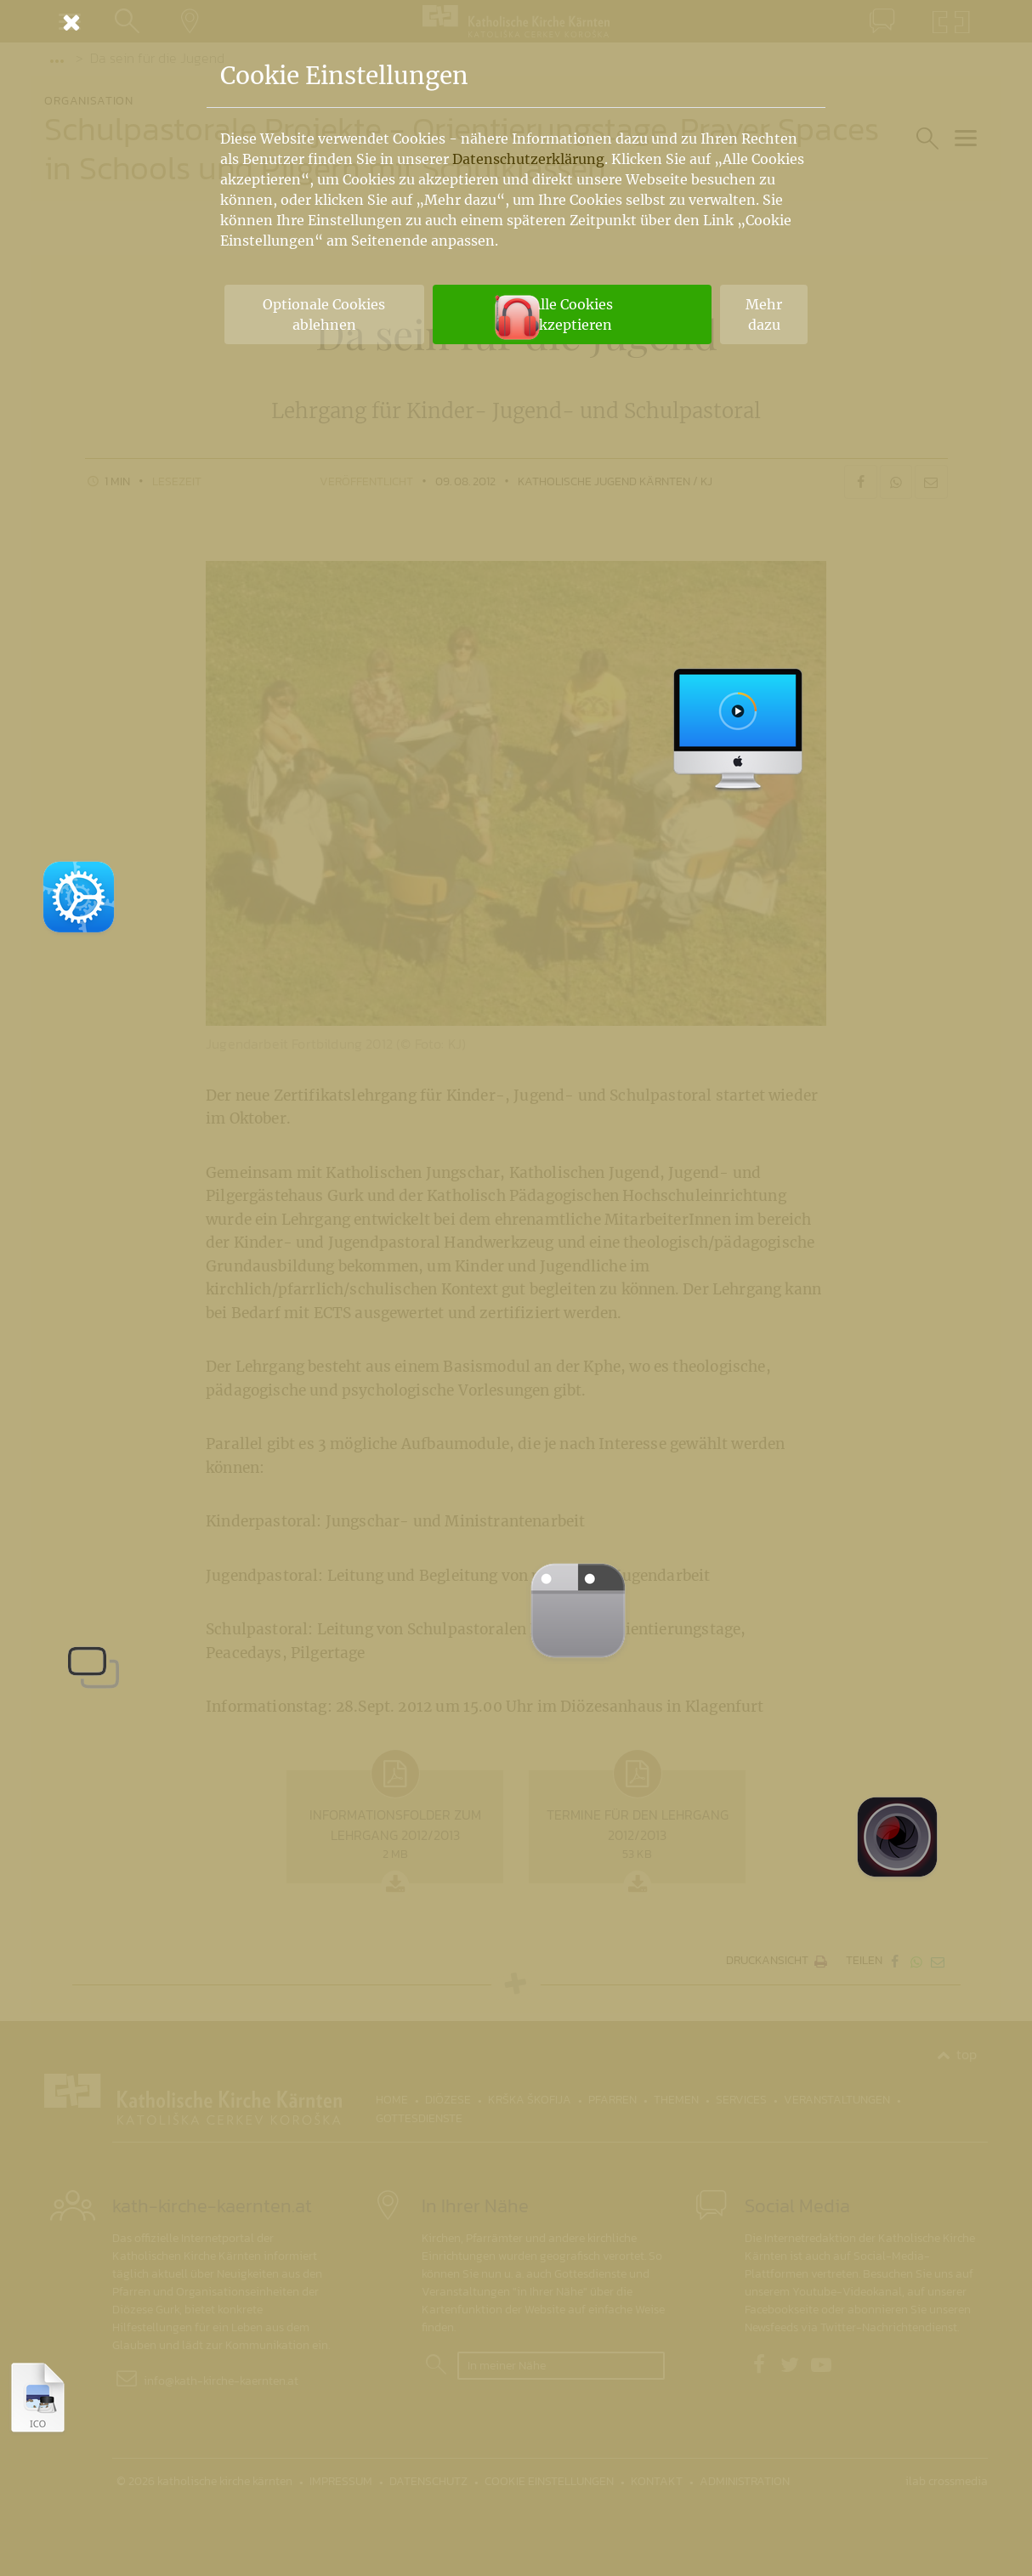  Describe the element at coordinates (94, 1669) in the screenshot. I see `view or manage session properties` at that location.